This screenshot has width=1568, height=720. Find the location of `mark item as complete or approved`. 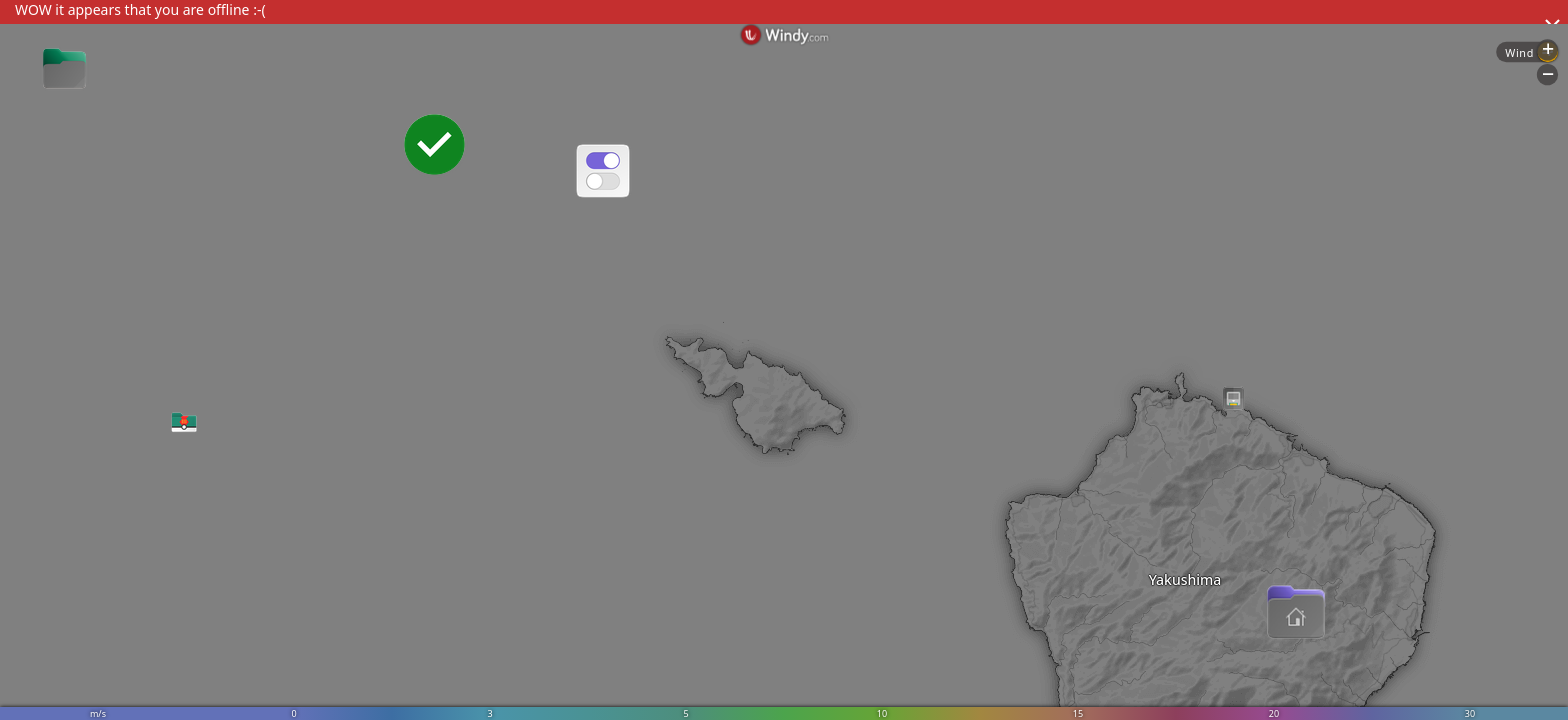

mark item as complete or approved is located at coordinates (434, 144).